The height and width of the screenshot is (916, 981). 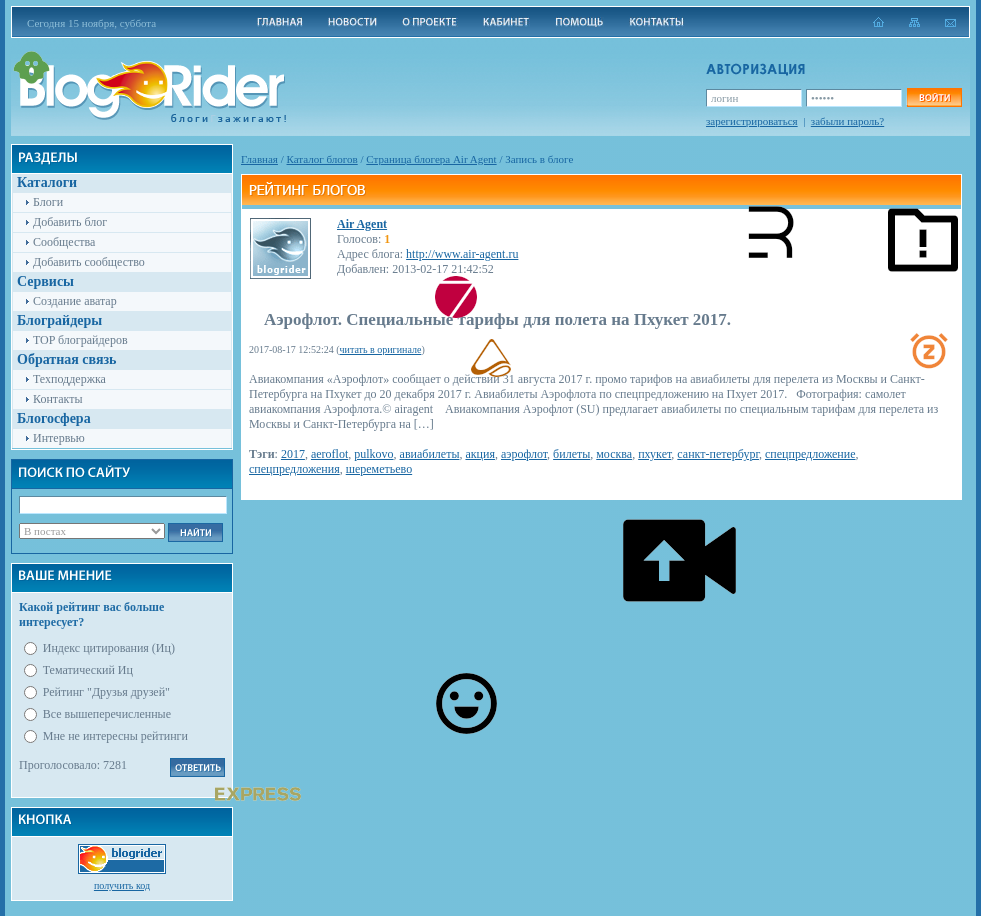 I want to click on upload a video file, so click(x=679, y=560).